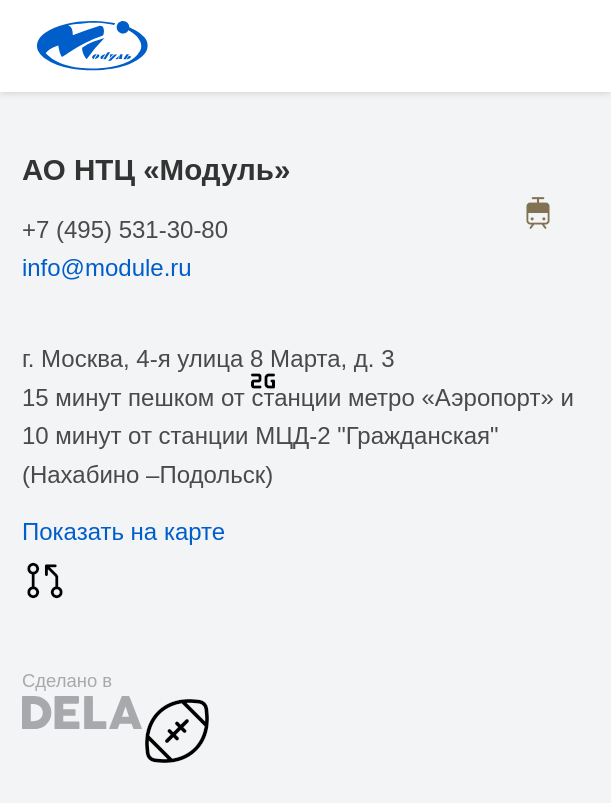 The width and height of the screenshot is (611, 803). I want to click on indicates 2G cellular network connection, so click(263, 381).